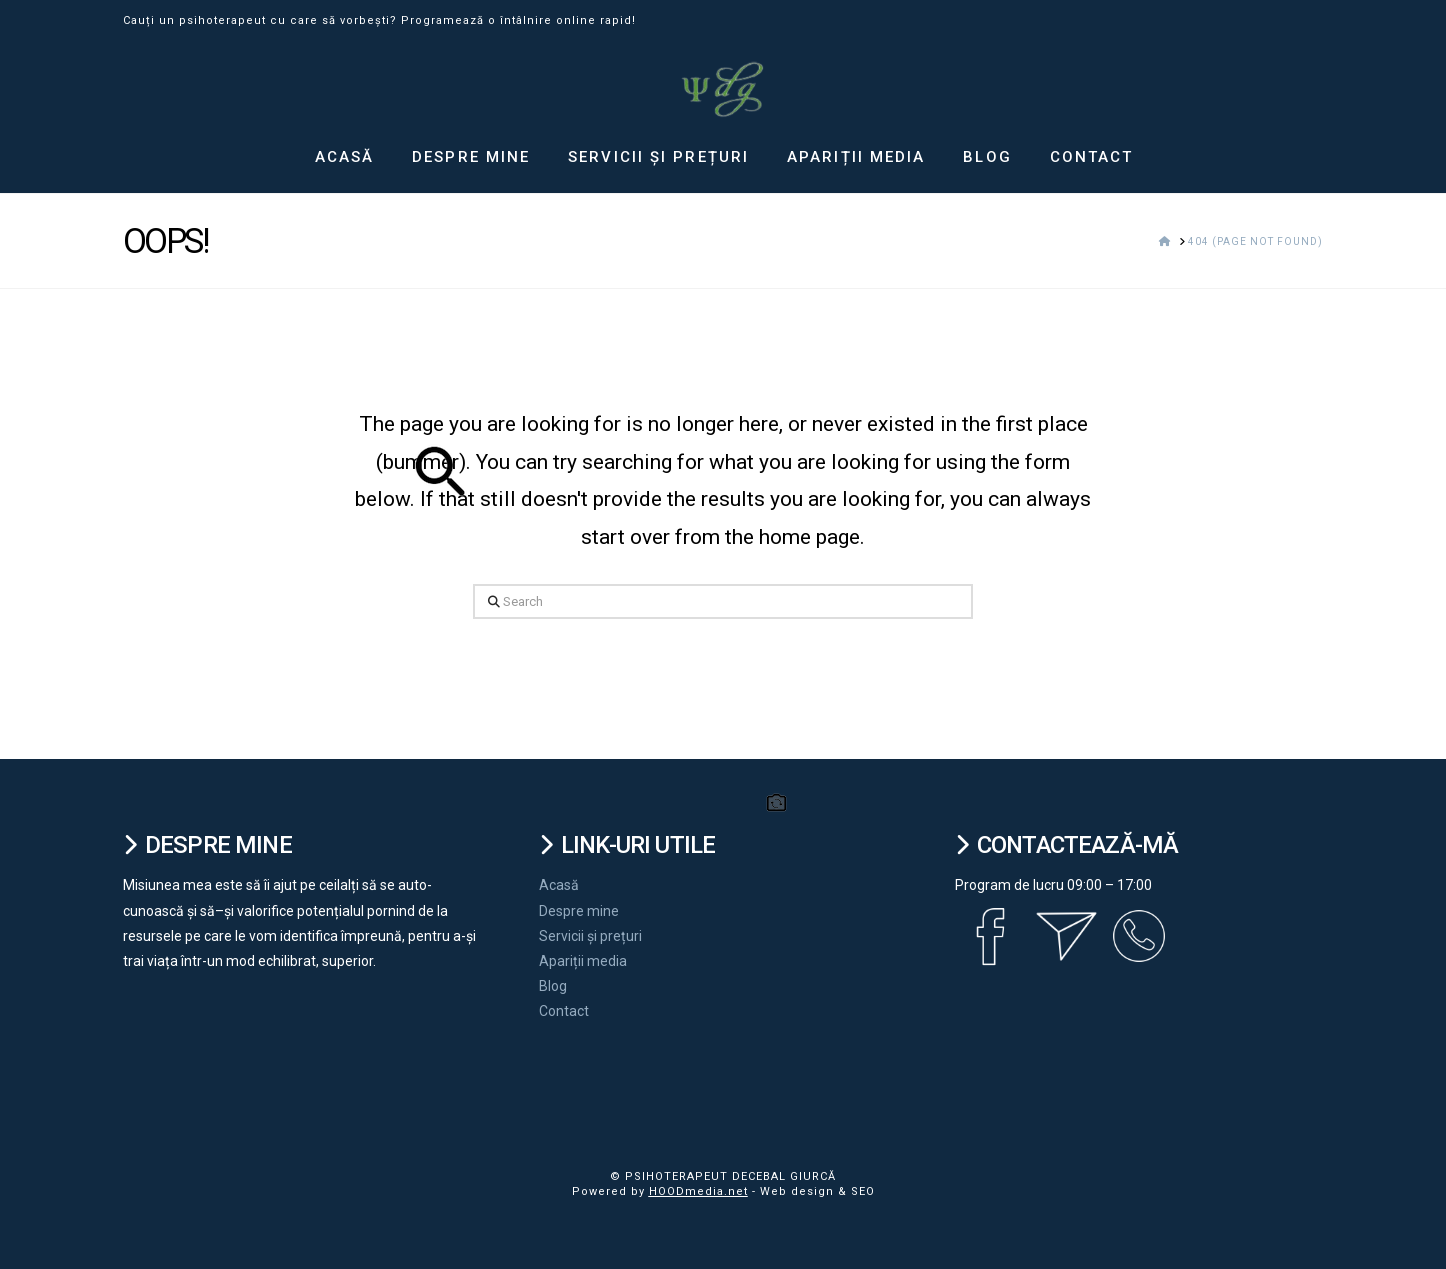 This screenshot has width=1446, height=1269. I want to click on search for content or items, so click(441, 472).